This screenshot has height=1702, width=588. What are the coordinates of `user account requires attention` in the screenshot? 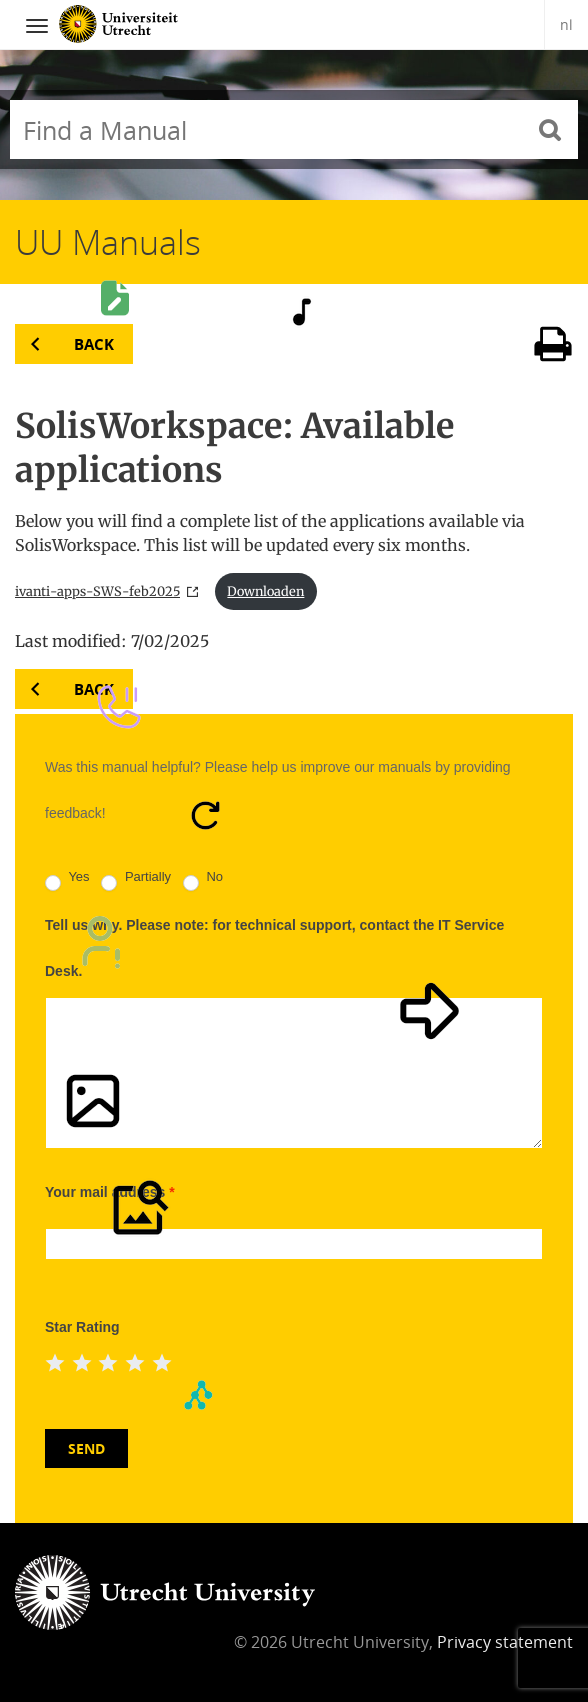 It's located at (100, 941).